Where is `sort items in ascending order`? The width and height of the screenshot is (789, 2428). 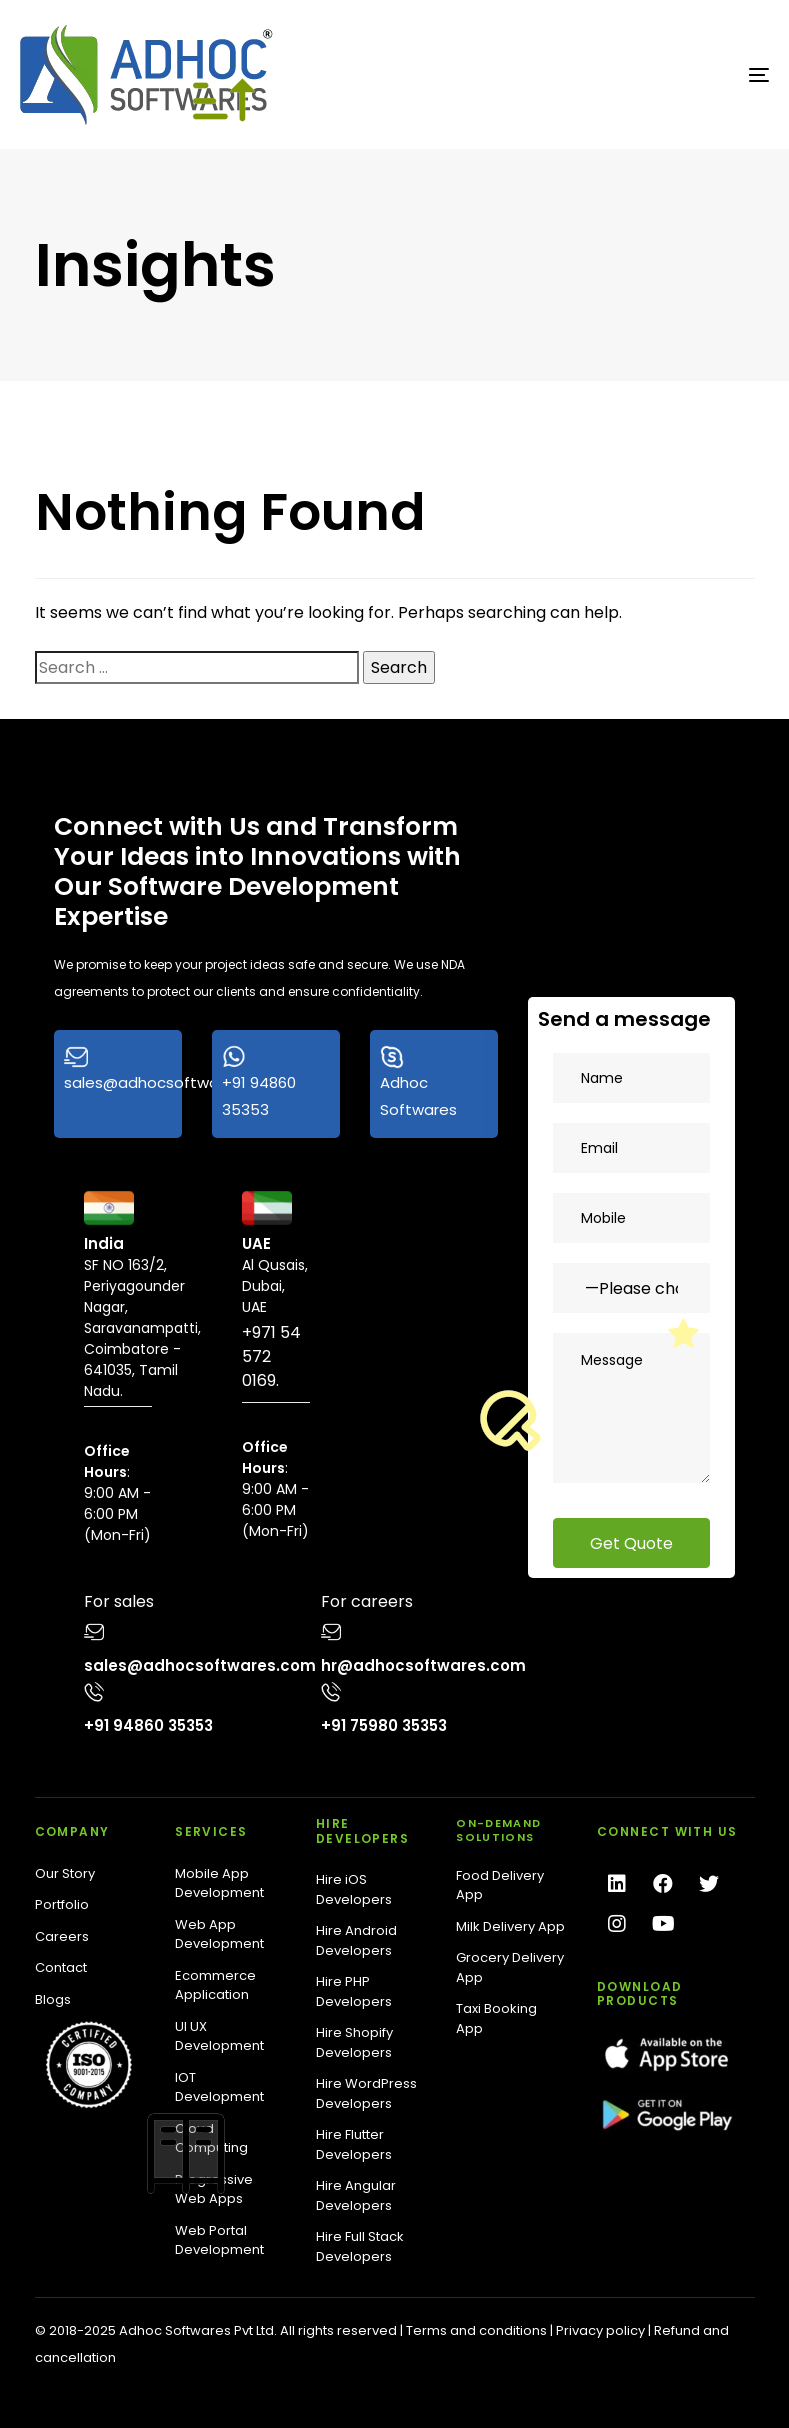 sort items in ascending order is located at coordinates (224, 100).